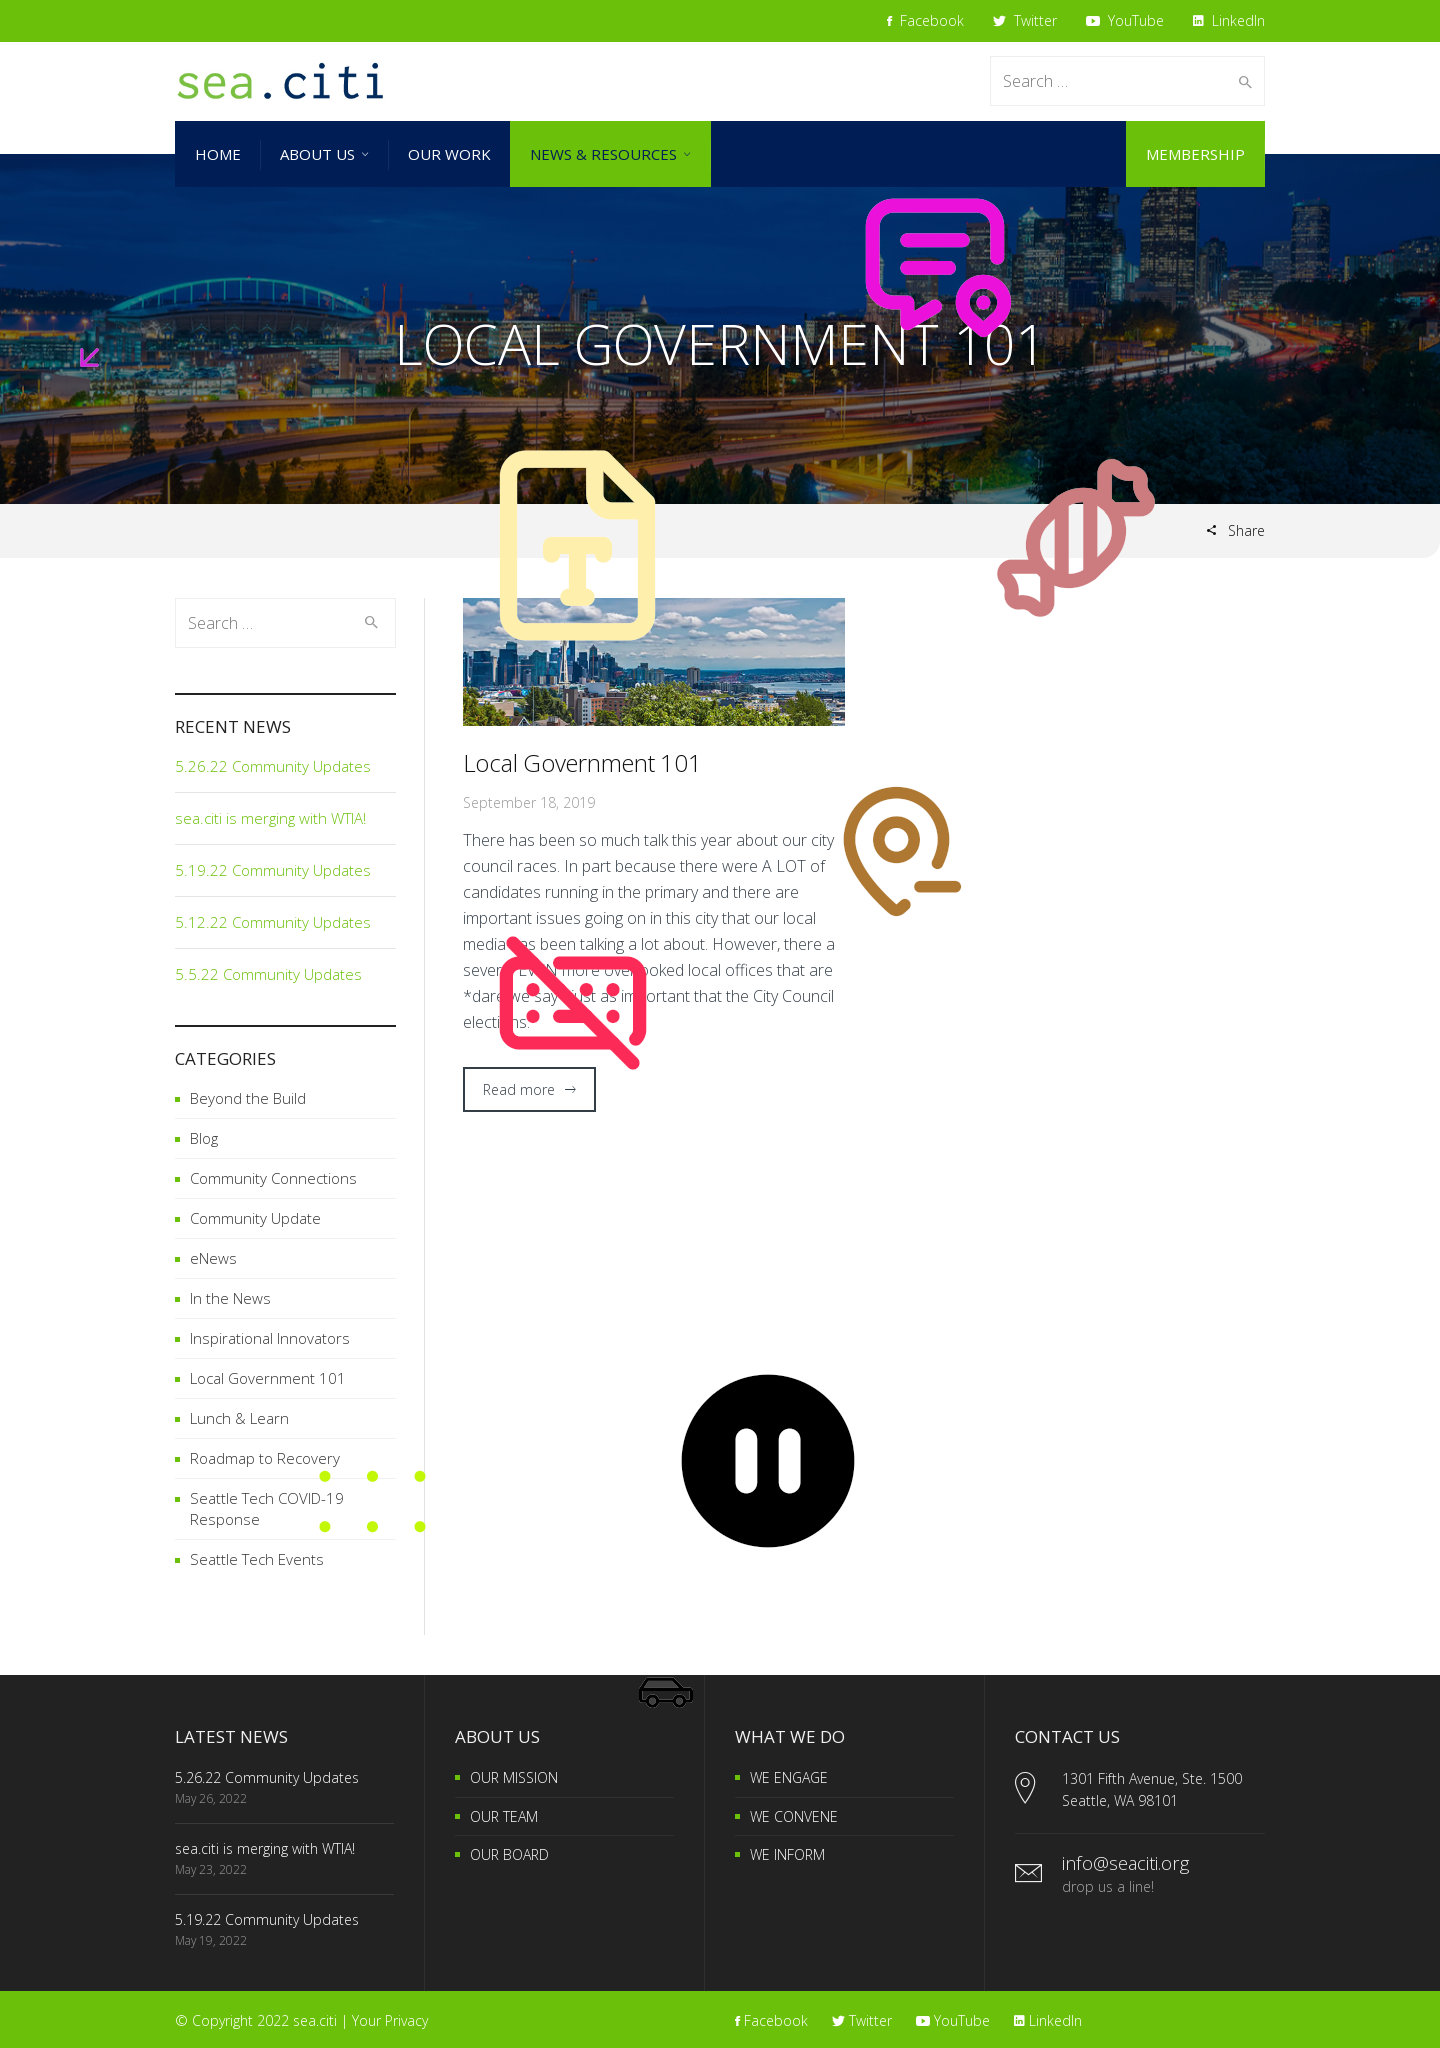 The height and width of the screenshot is (2048, 1440). Describe the element at coordinates (666, 1691) in the screenshot. I see `access vehicle or car settings` at that location.